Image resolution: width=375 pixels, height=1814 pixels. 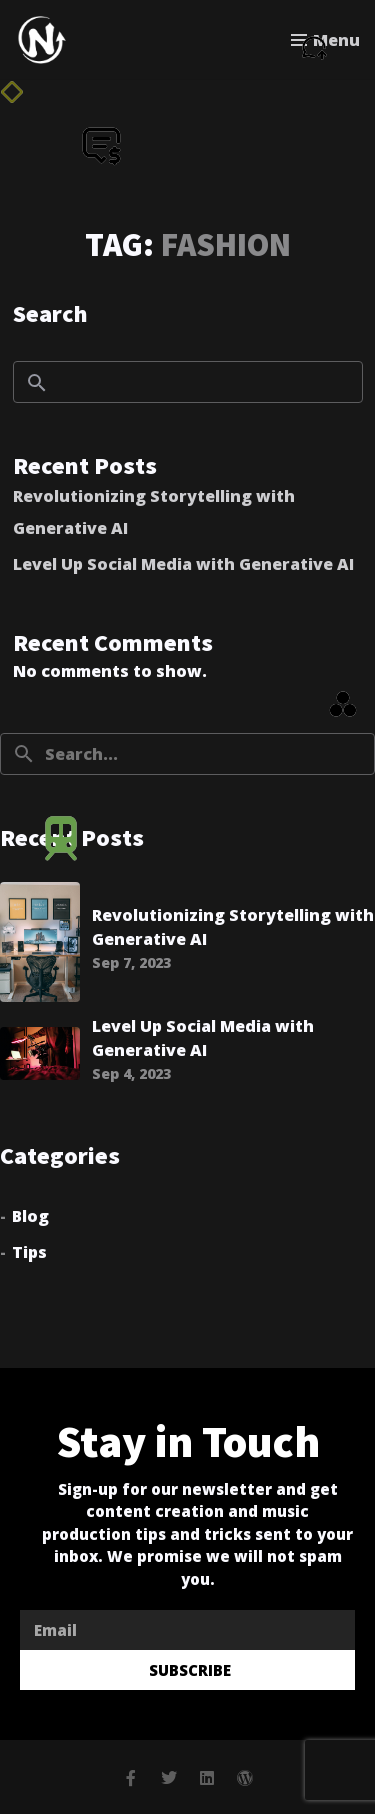 What do you see at coordinates (101, 144) in the screenshot?
I see `view payment-related messages` at bounding box center [101, 144].